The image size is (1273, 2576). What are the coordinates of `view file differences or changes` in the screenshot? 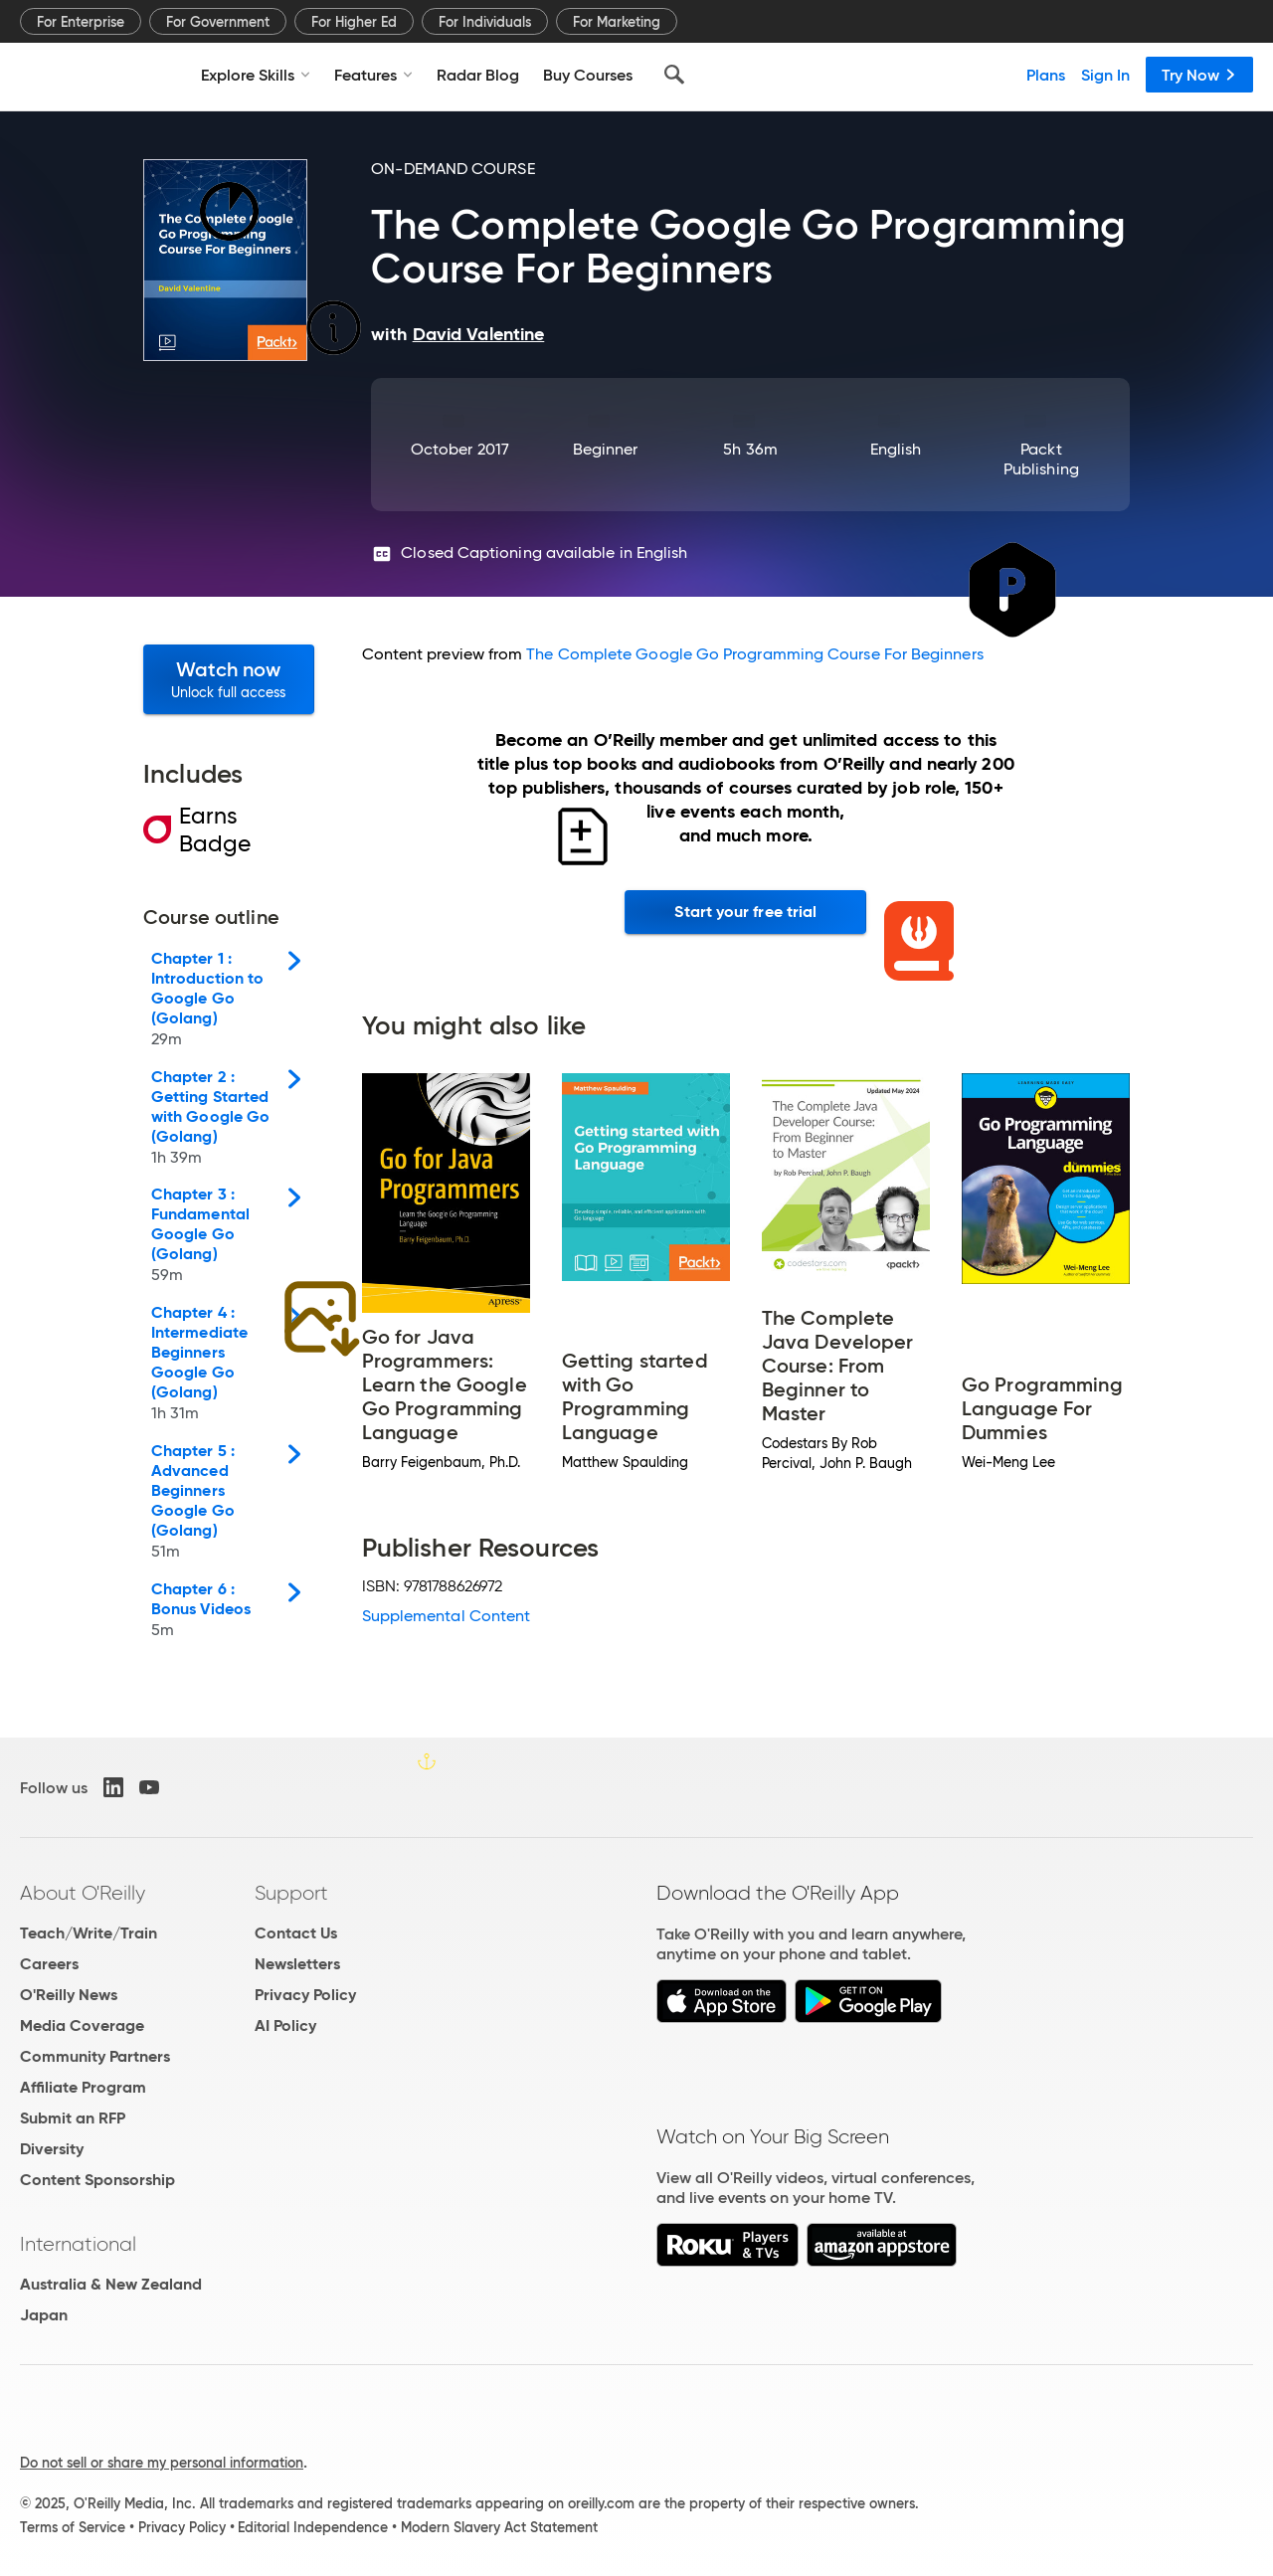 It's located at (583, 836).